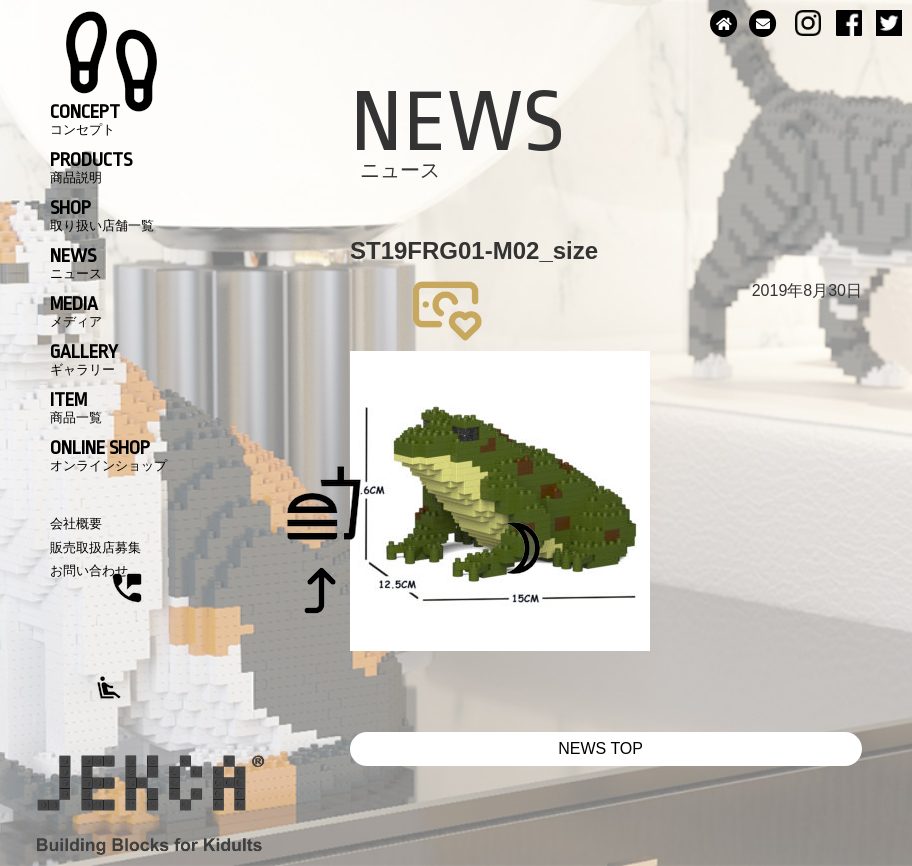 This screenshot has width=912, height=866. Describe the element at coordinates (445, 304) in the screenshot. I see `donate or make a charitable contribution` at that location.